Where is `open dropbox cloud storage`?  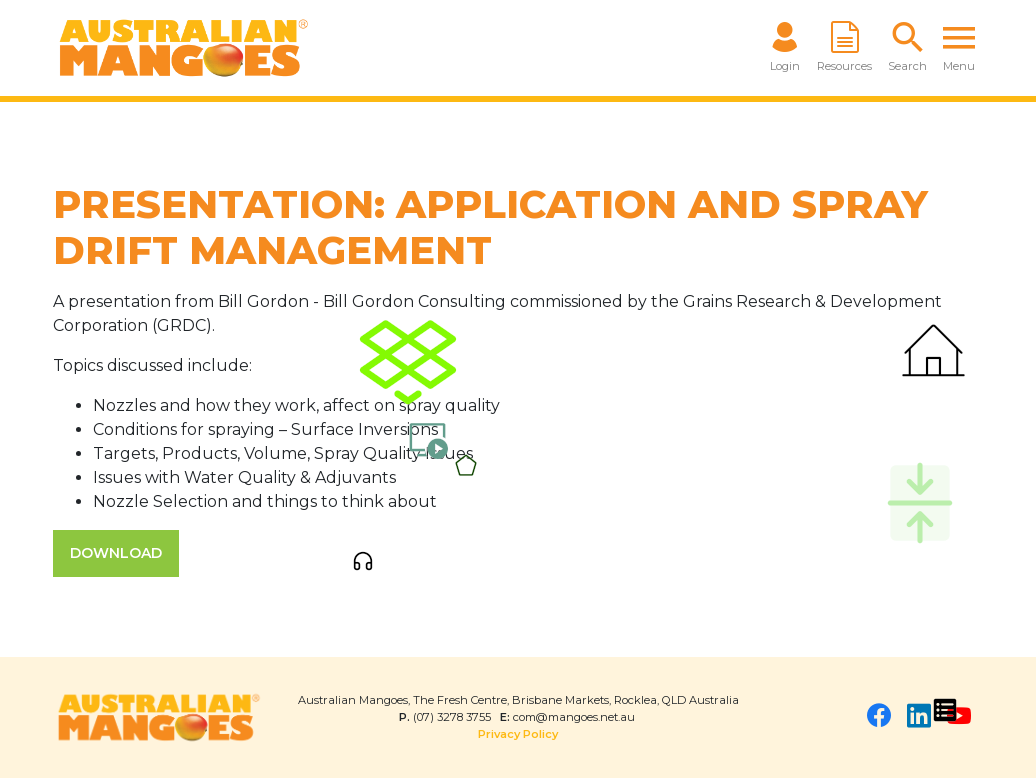
open dropbox cloud storage is located at coordinates (408, 358).